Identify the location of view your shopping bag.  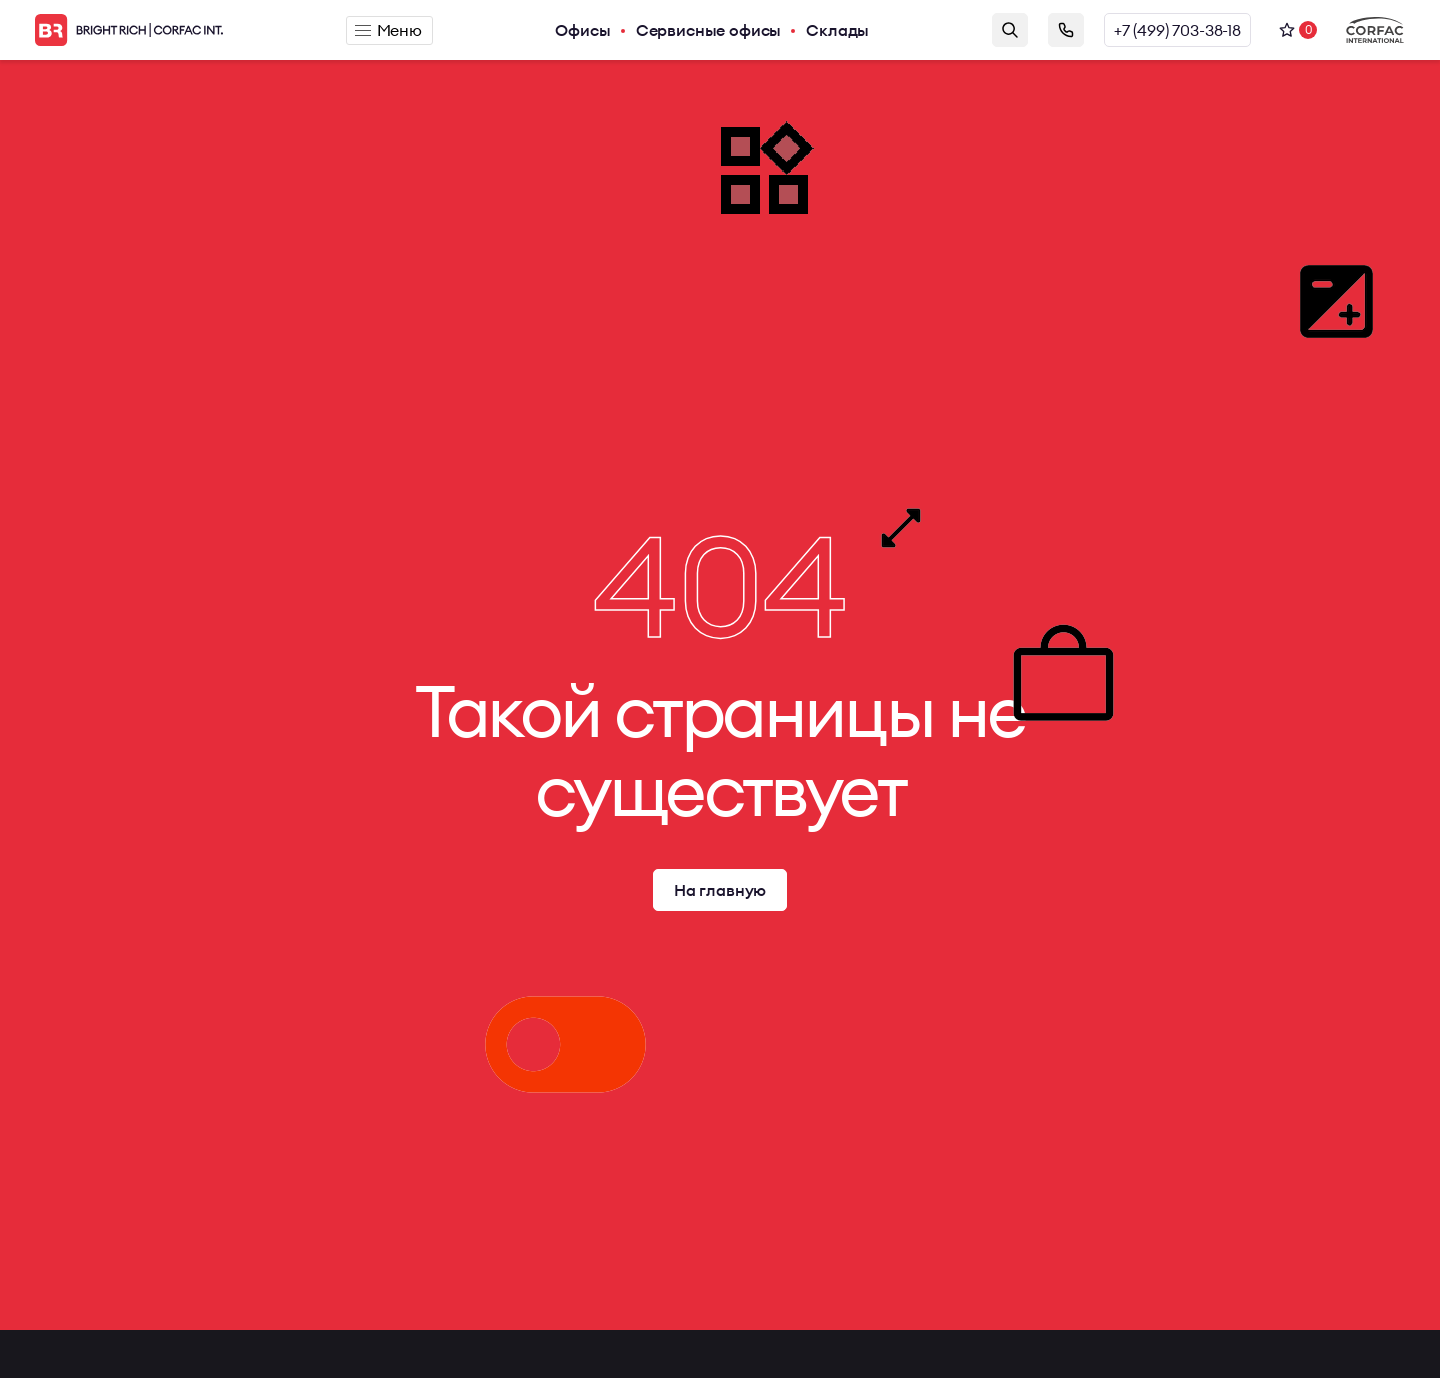
(1063, 678).